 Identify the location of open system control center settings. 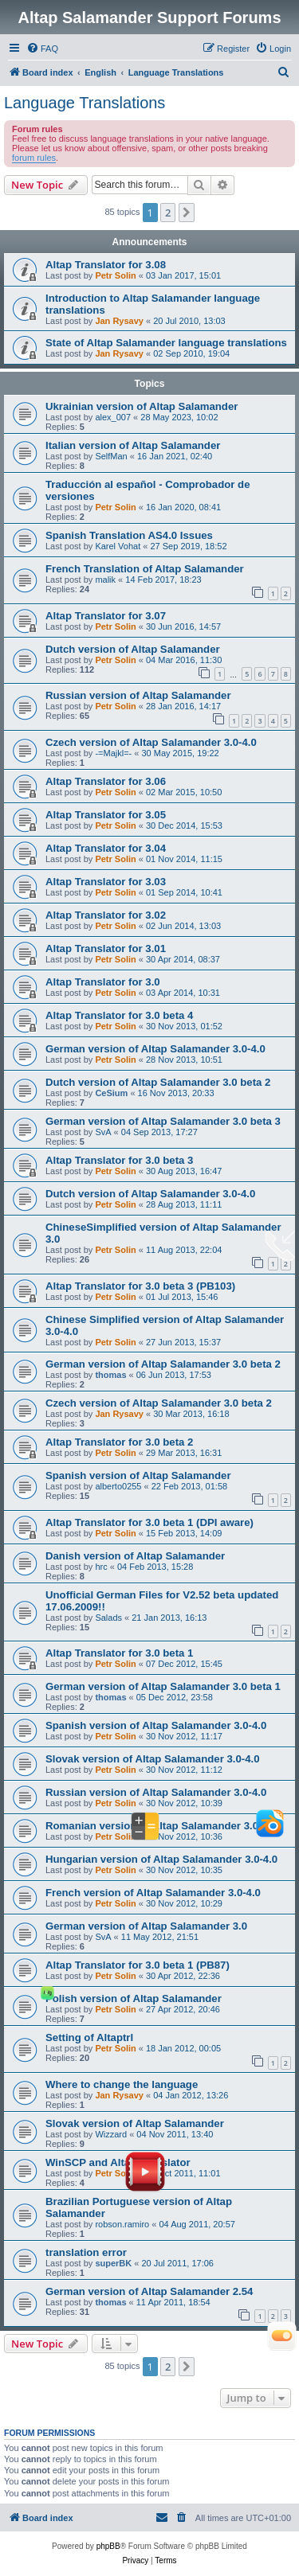
(281, 2336).